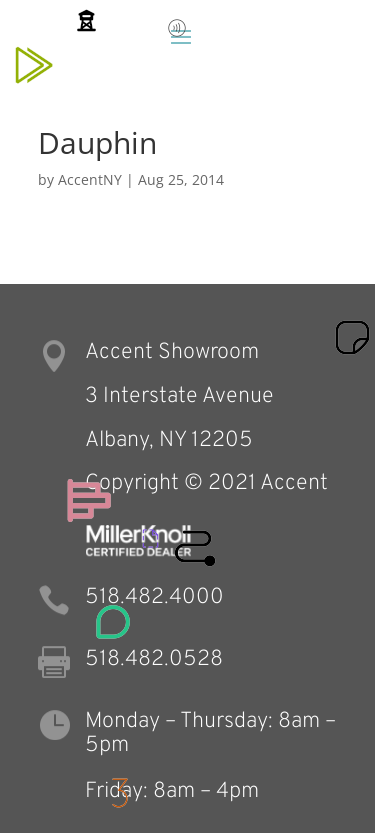 The width and height of the screenshot is (375, 833). Describe the element at coordinates (352, 337) in the screenshot. I see `add a sticker to your message` at that location.